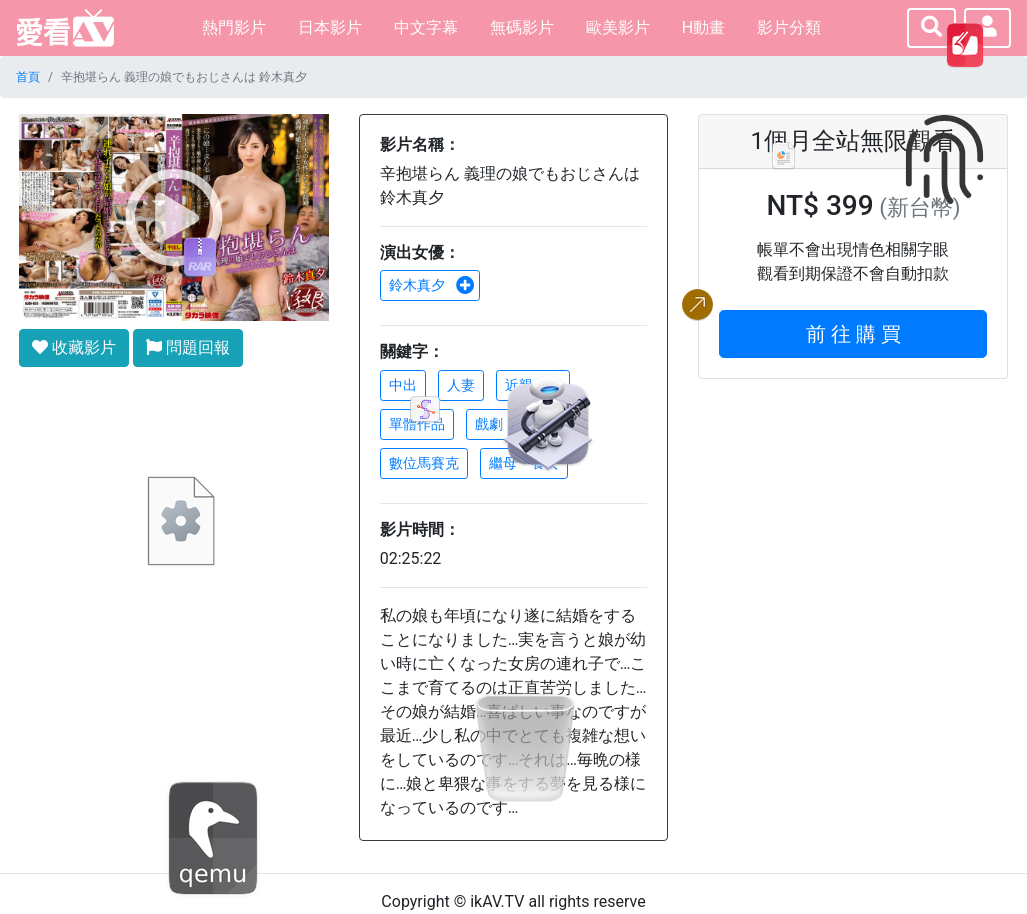  I want to click on indicates a symbolic link or shortcut to another file, so click(697, 304).